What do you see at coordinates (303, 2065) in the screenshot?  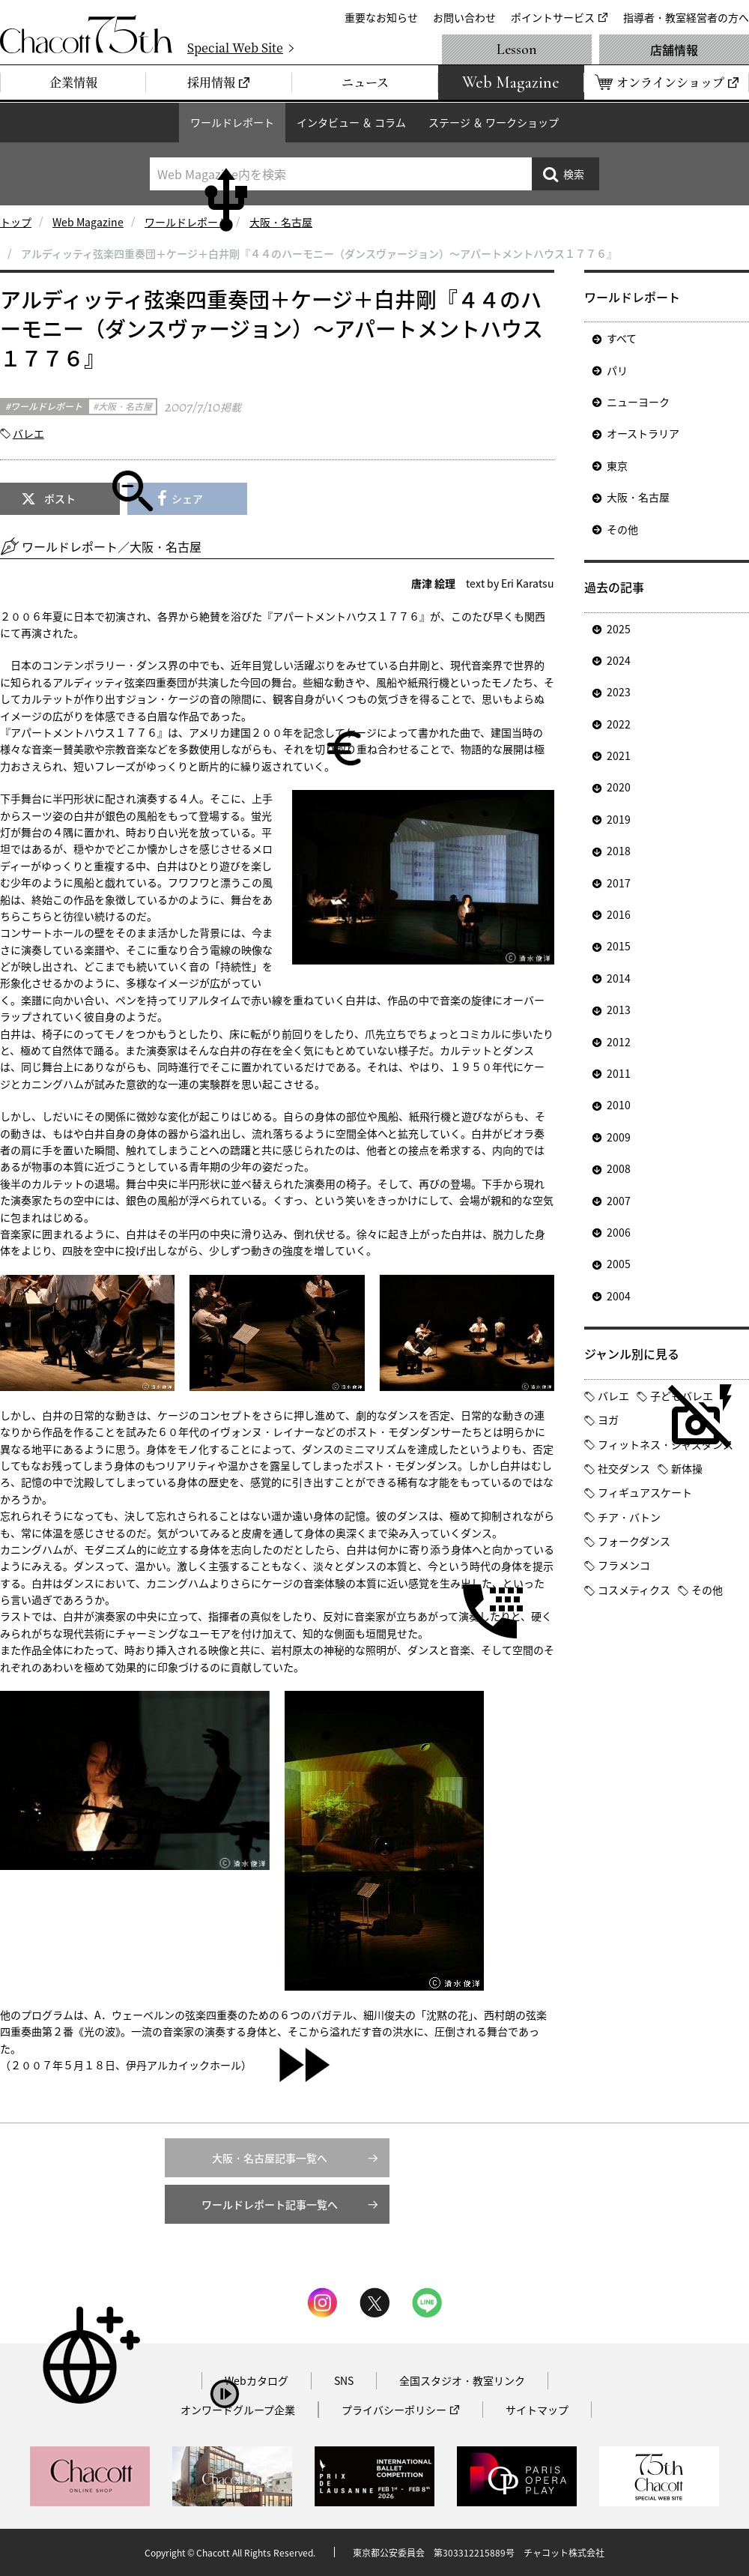 I see `skip forward in media playback` at bounding box center [303, 2065].